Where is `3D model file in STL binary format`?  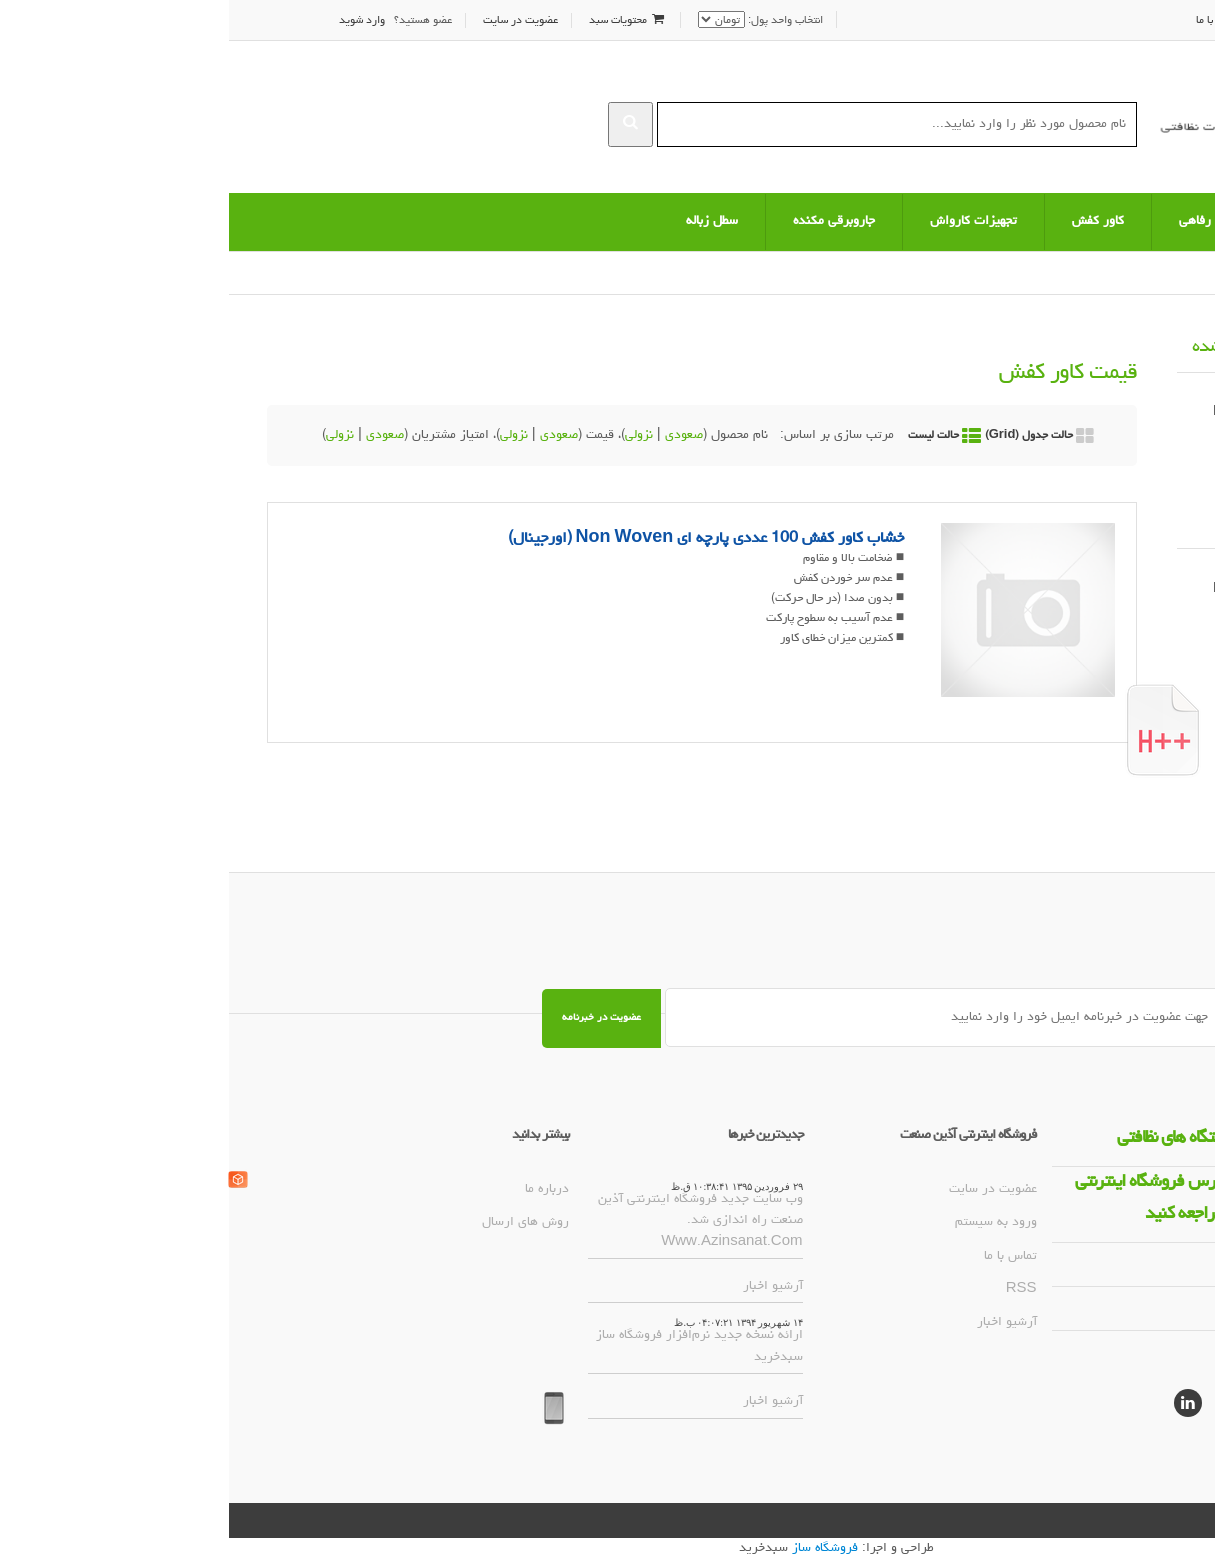
3D model file in STL binary format is located at coordinates (238, 1179).